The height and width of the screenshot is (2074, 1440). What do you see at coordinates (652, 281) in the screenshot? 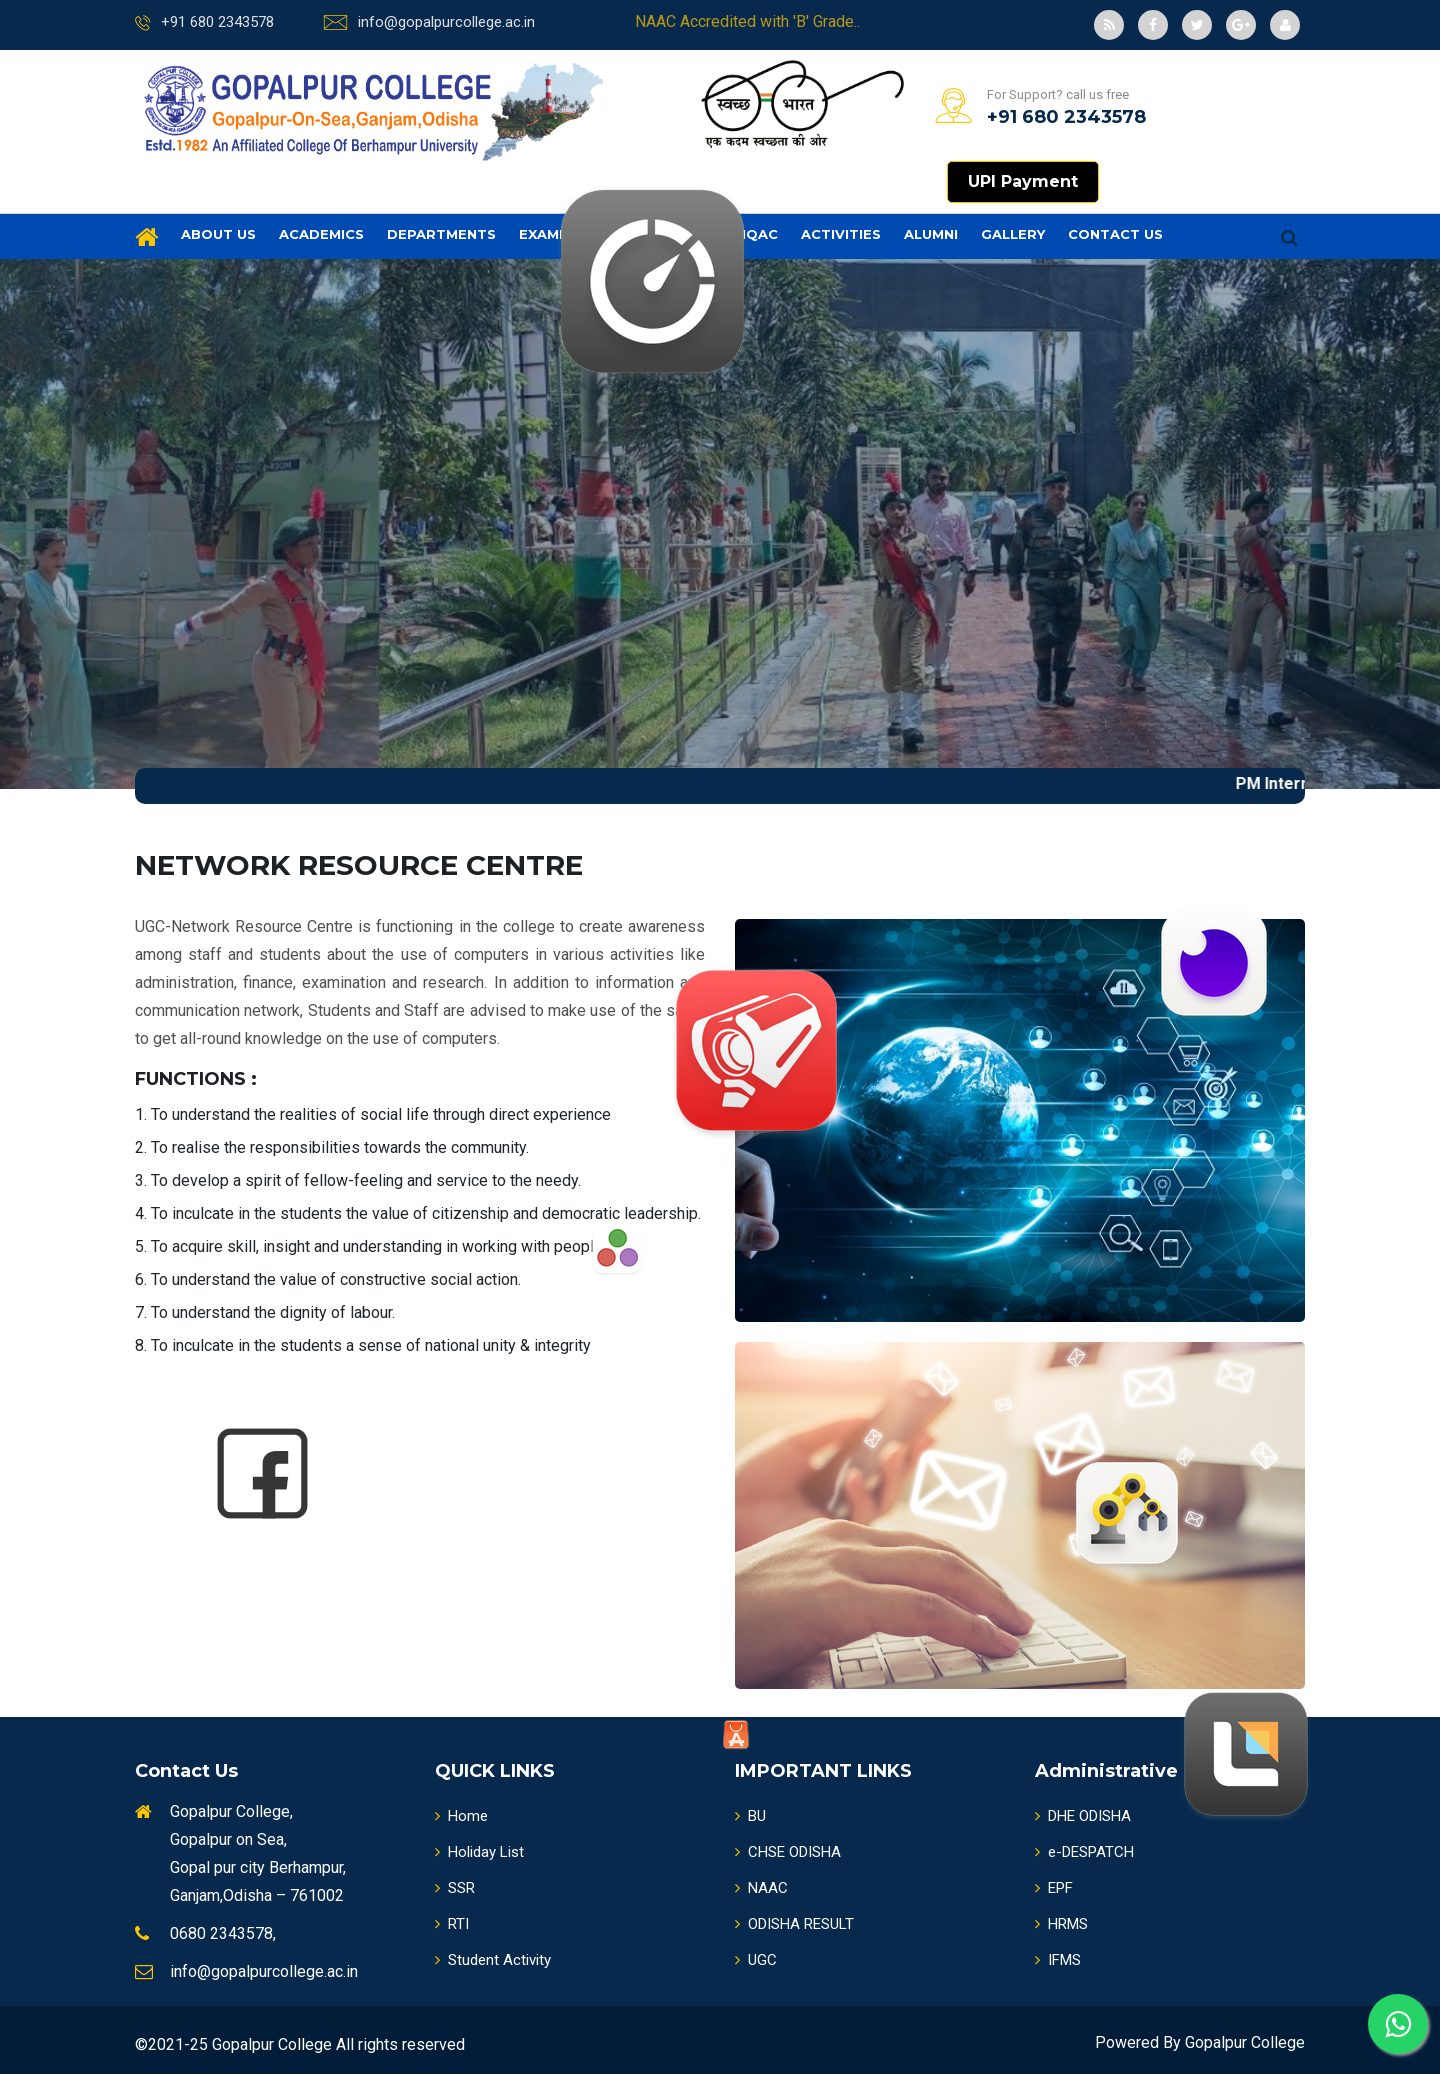
I see `open stacer system optimizer` at bounding box center [652, 281].